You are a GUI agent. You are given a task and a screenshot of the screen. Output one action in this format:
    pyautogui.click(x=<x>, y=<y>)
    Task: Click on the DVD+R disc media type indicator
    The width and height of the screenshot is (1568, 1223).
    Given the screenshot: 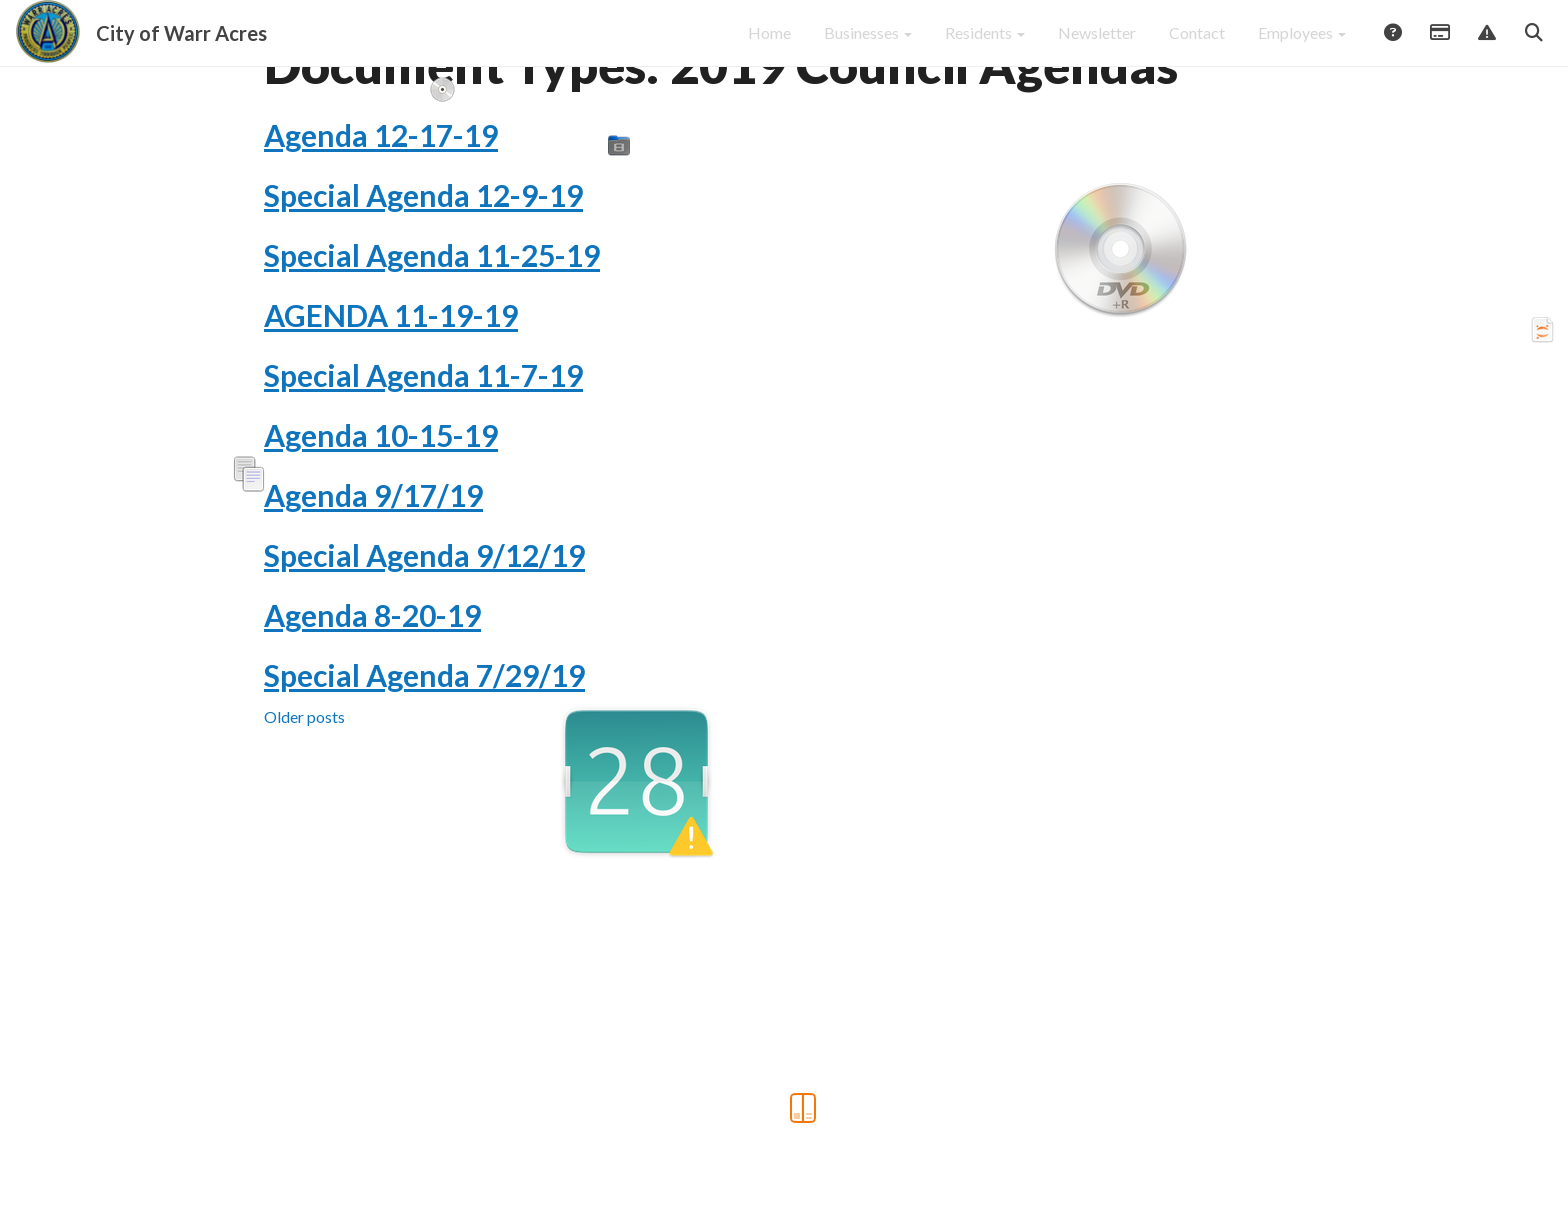 What is the action you would take?
    pyautogui.click(x=1120, y=251)
    